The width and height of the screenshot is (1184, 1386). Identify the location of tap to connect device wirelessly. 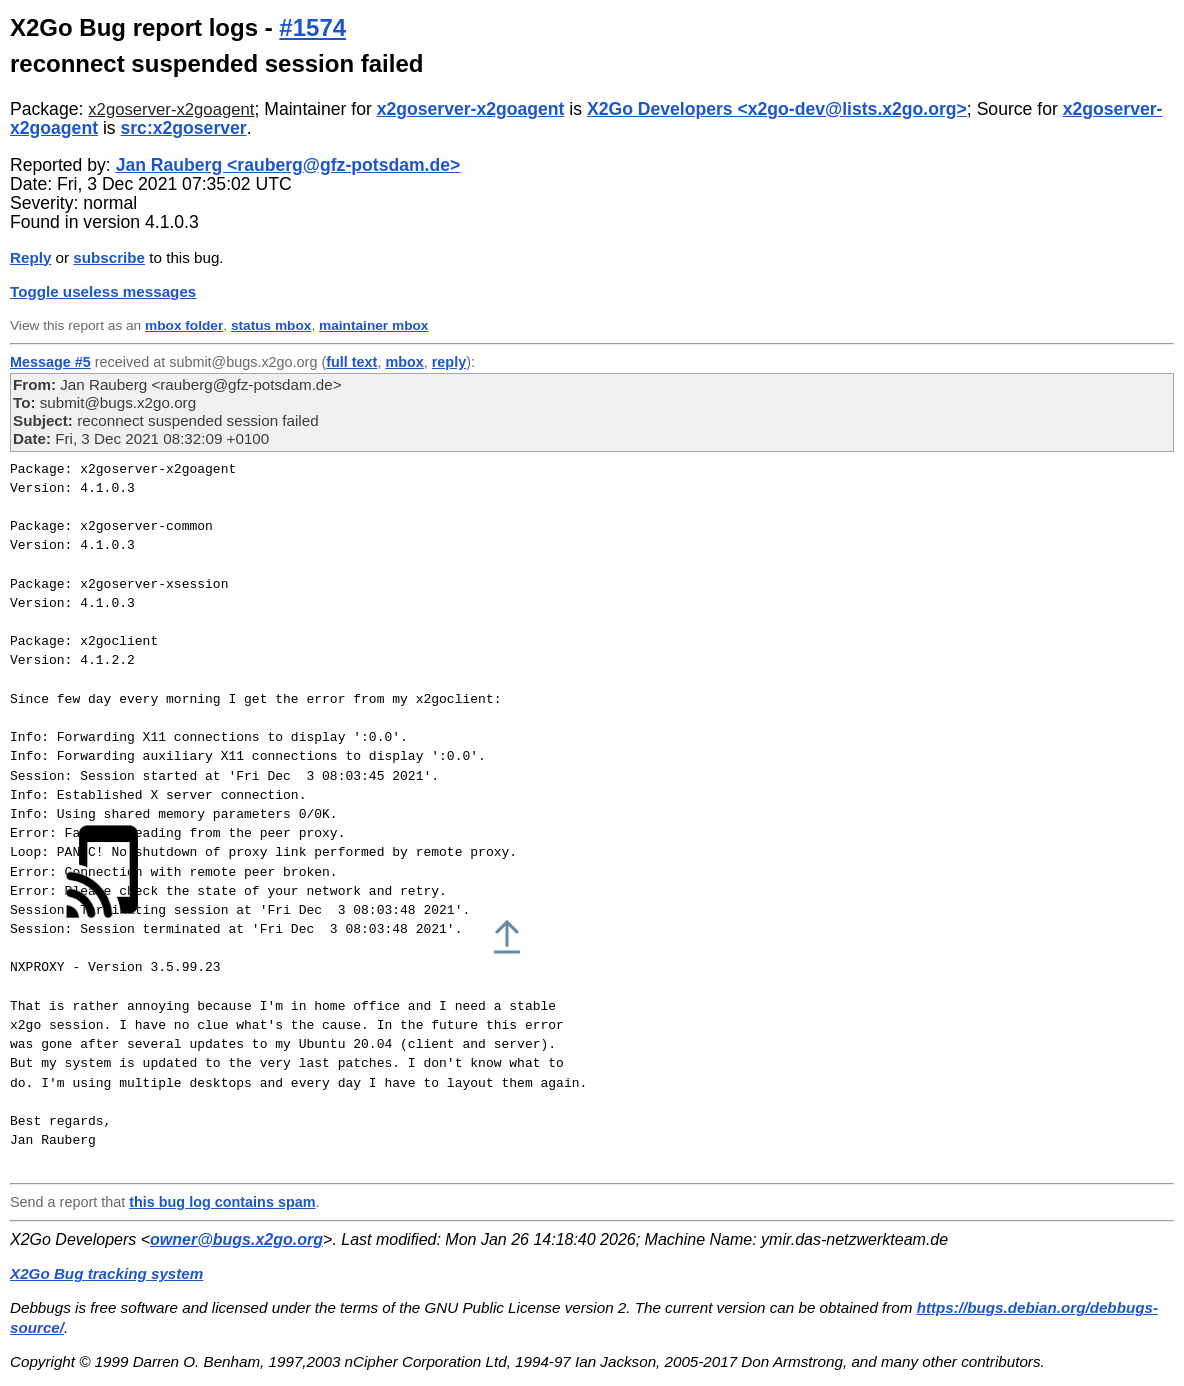
(108, 871).